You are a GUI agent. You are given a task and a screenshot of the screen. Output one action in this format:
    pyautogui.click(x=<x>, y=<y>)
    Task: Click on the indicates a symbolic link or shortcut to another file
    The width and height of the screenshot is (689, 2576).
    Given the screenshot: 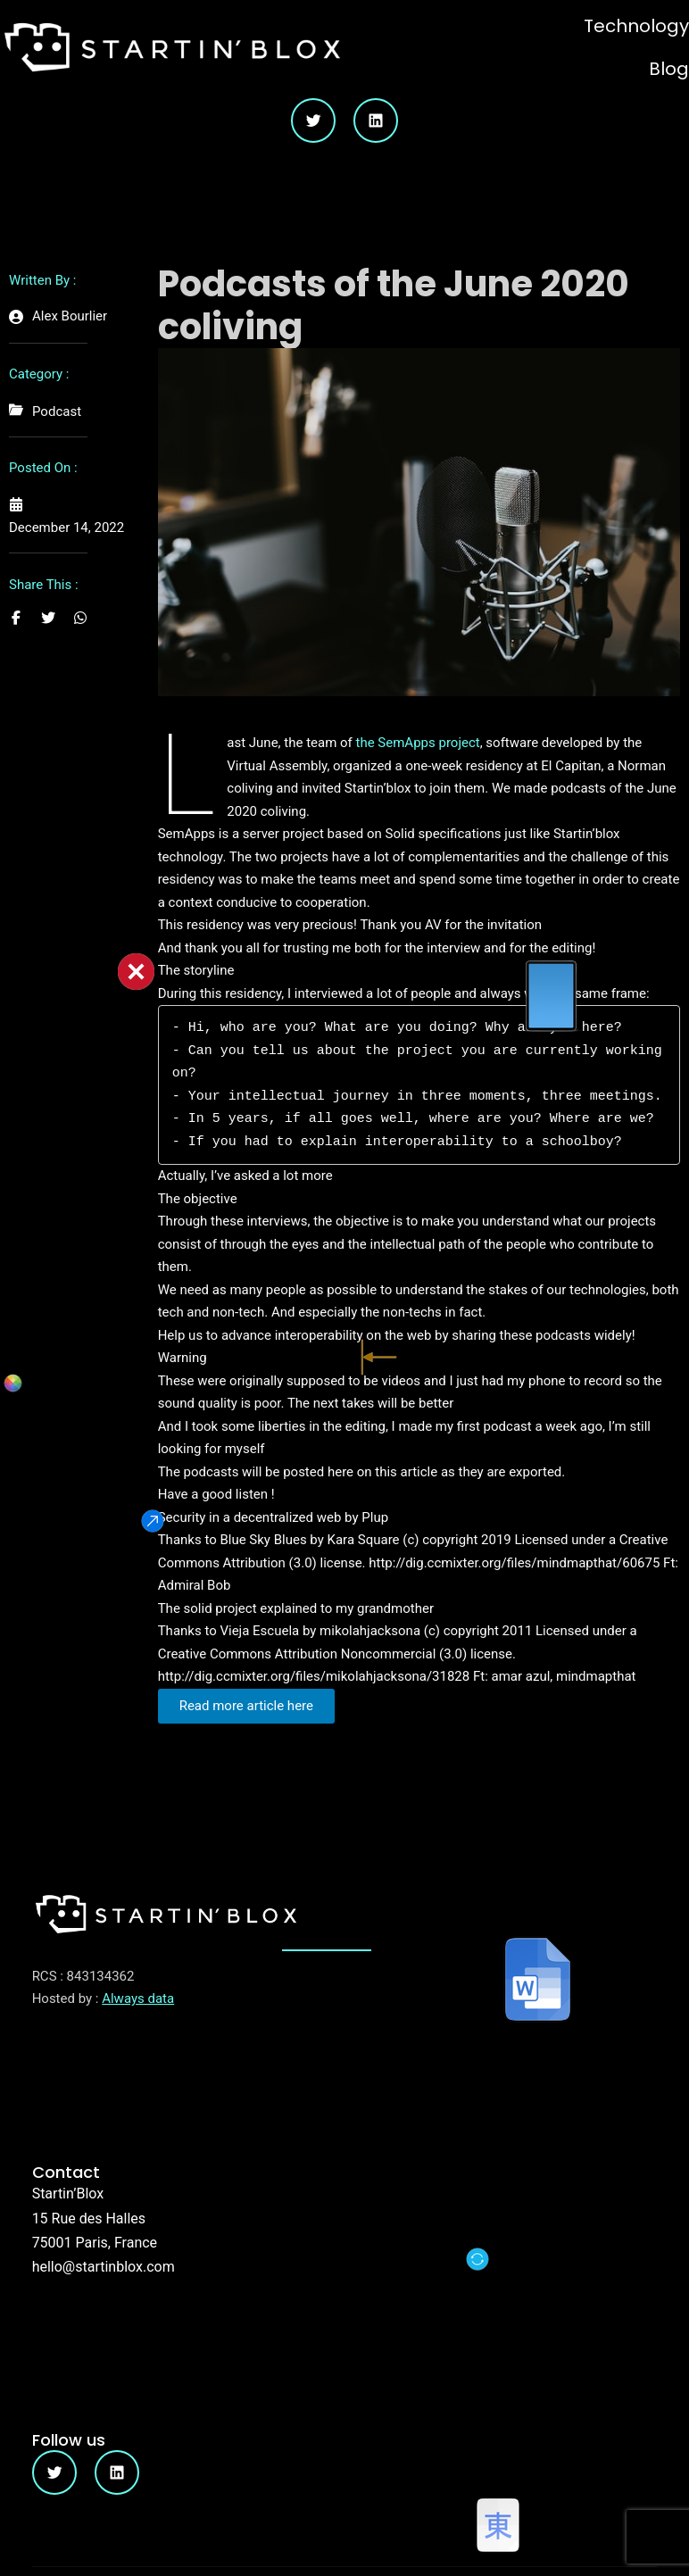 What is the action you would take?
    pyautogui.click(x=153, y=1521)
    